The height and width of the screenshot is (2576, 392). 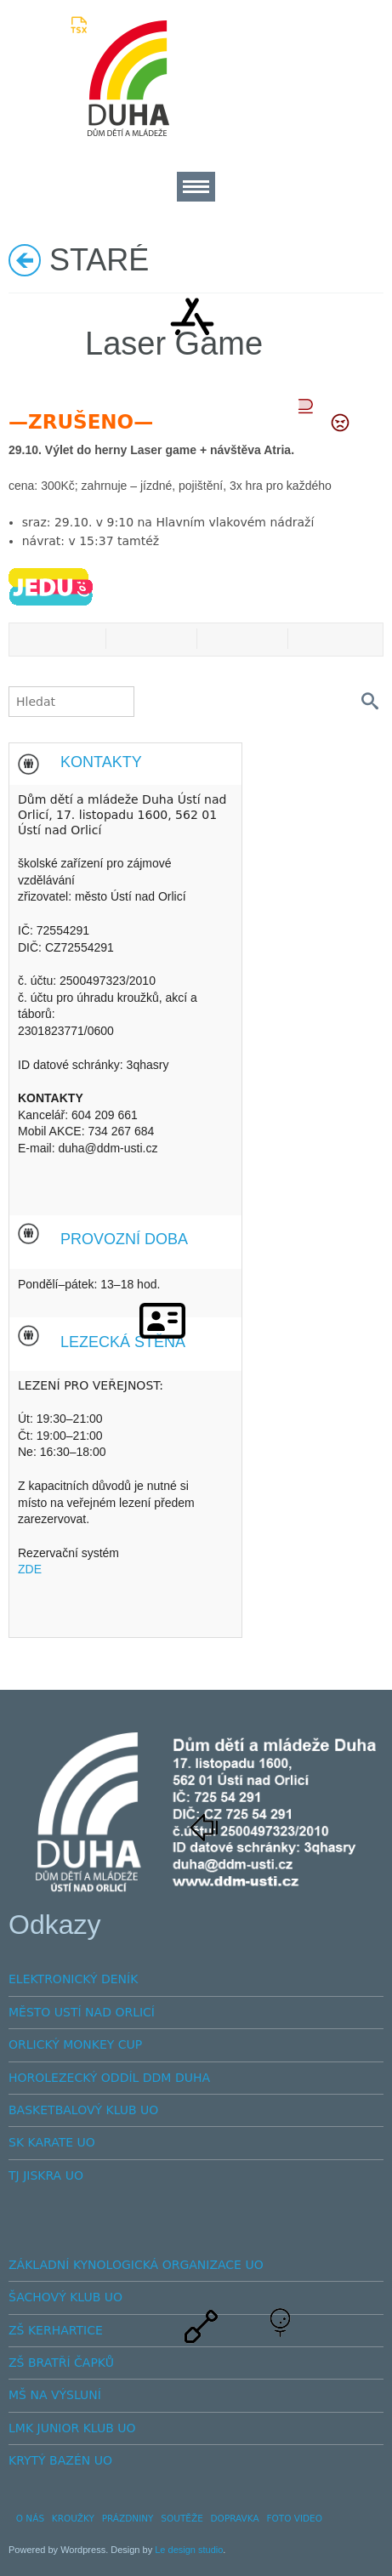 I want to click on open the App Store, so click(x=192, y=318).